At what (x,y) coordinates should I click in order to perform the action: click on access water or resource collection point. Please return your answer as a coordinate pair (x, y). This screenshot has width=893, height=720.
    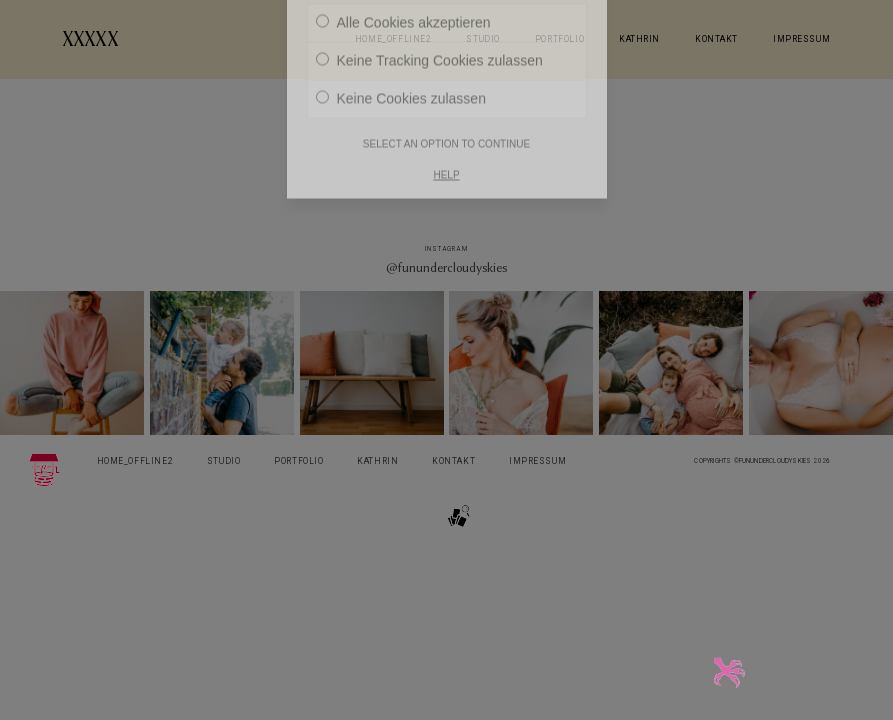
    Looking at the image, I should click on (44, 470).